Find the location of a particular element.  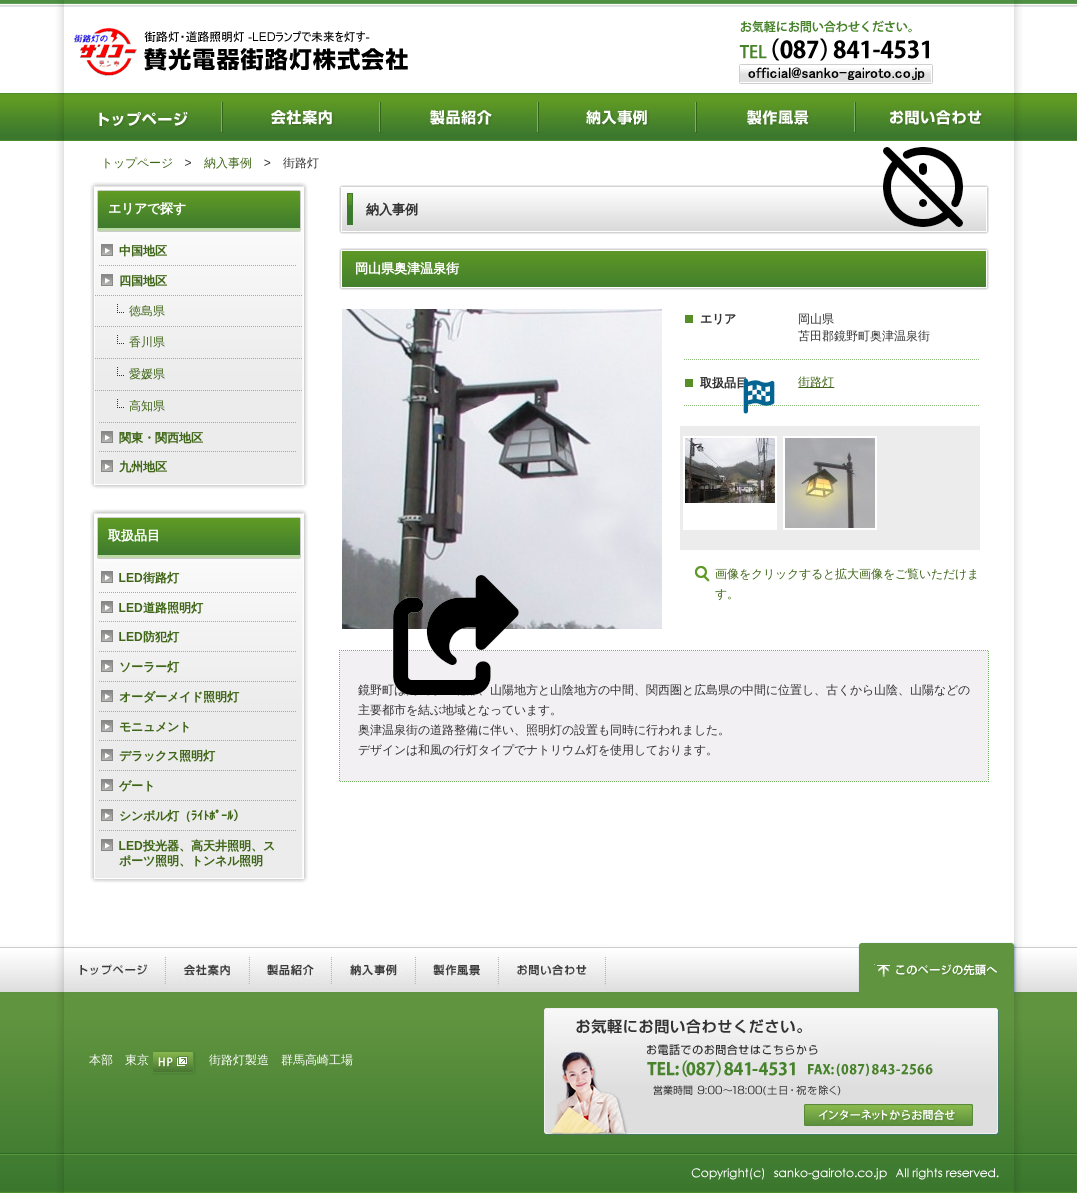

share content to another app or platform is located at coordinates (453, 635).